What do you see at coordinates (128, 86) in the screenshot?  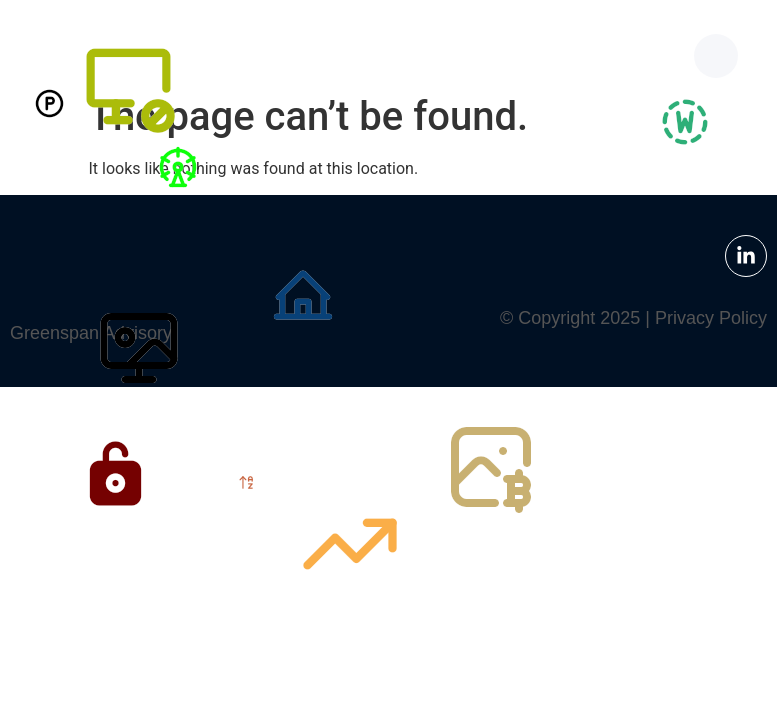 I see `cancel or disconnect desktop device` at bounding box center [128, 86].